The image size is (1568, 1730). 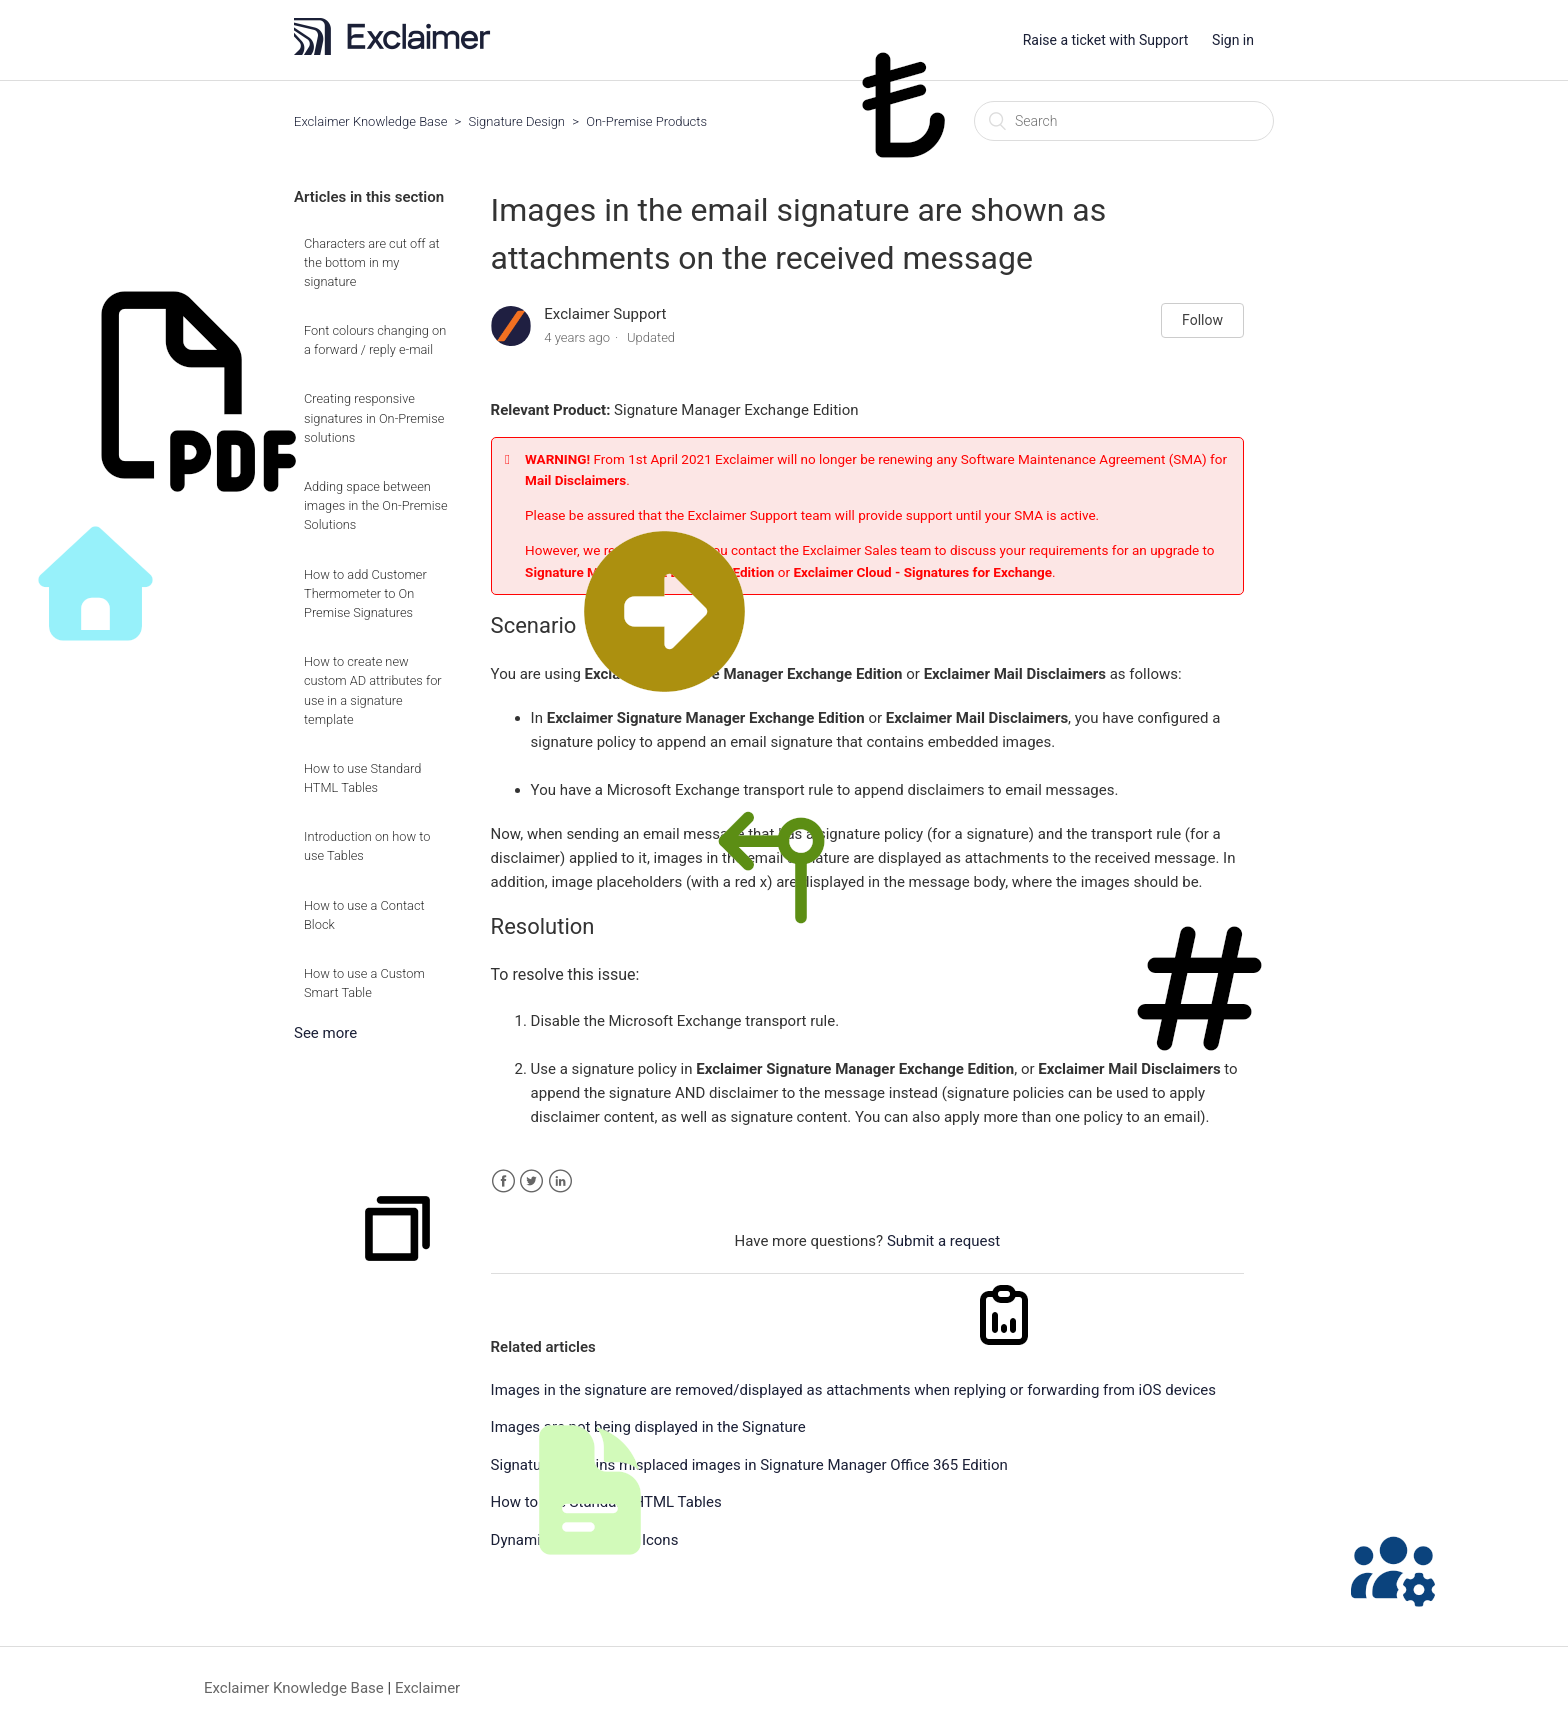 I want to click on copy to clipboard, so click(x=397, y=1228).